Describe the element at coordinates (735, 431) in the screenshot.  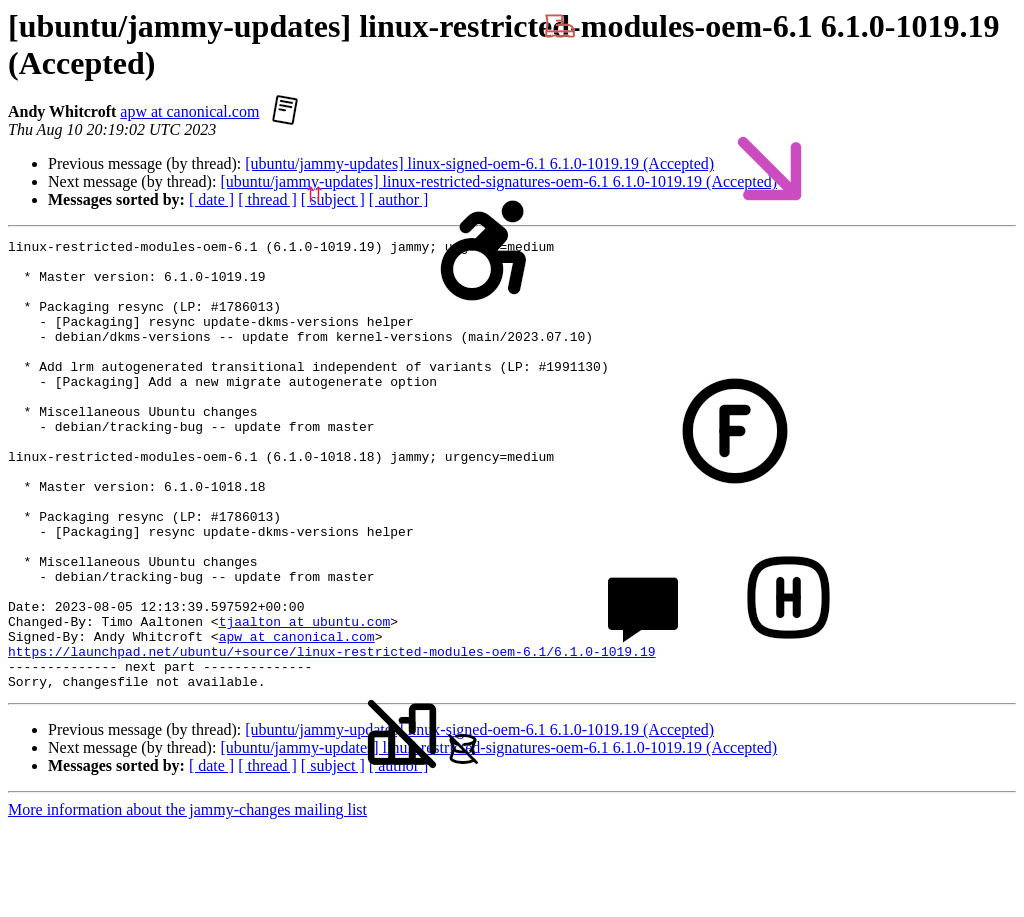
I see `tumble dry on low heat setting` at that location.